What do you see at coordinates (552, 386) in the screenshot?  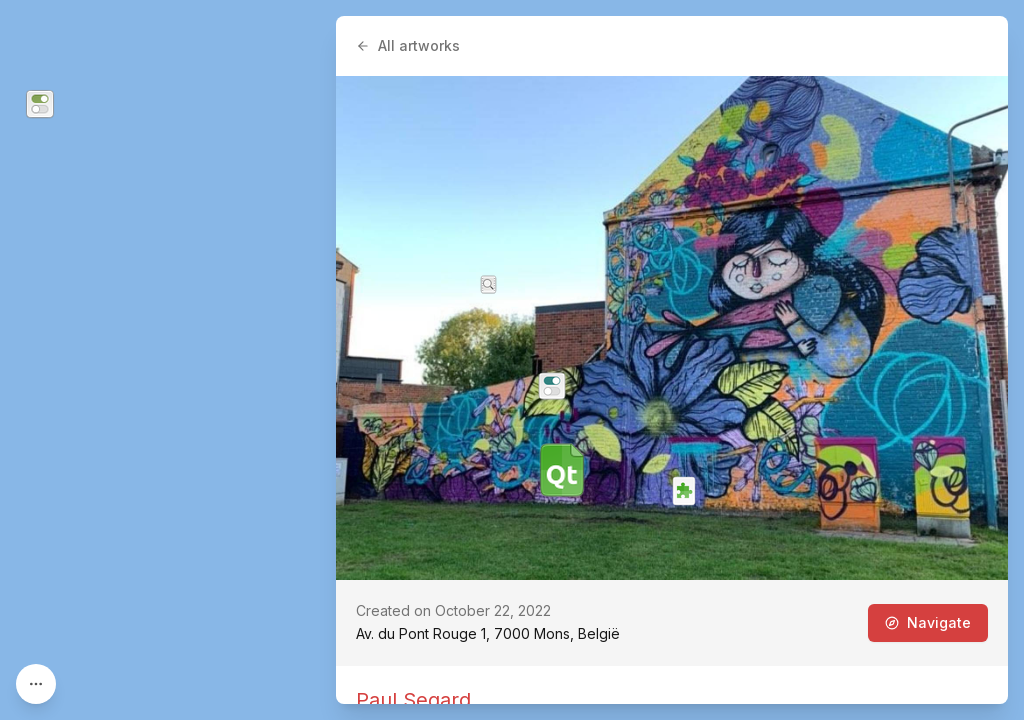 I see `open gnome tweaks settings` at bounding box center [552, 386].